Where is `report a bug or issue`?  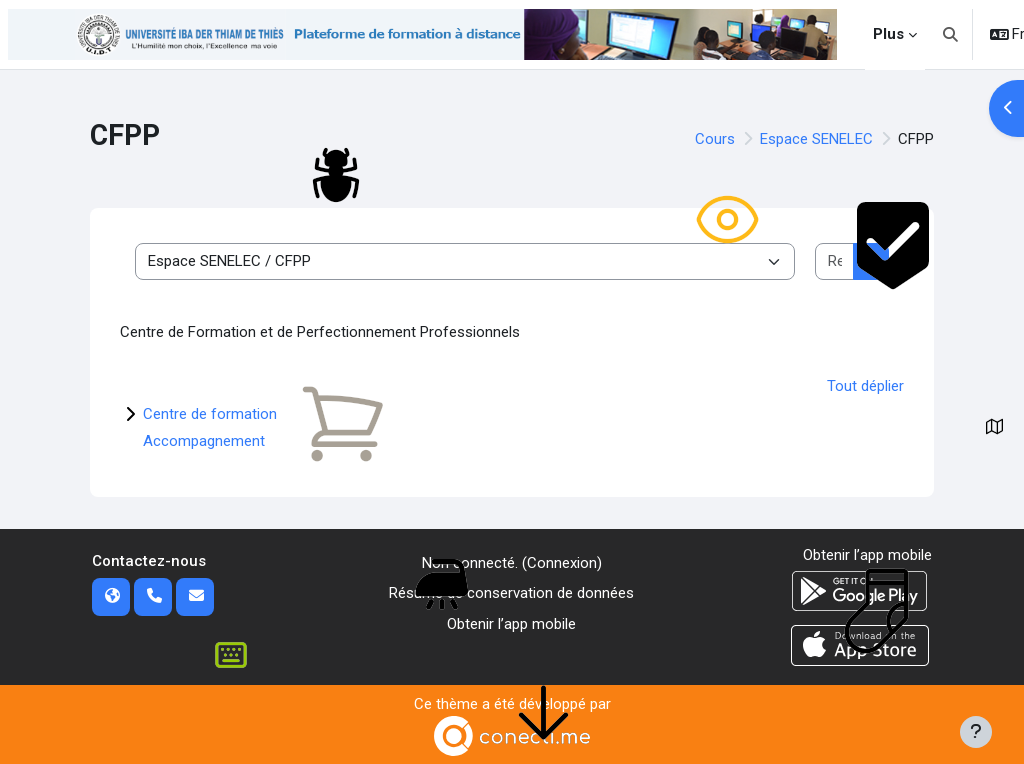
report a bug or issue is located at coordinates (336, 175).